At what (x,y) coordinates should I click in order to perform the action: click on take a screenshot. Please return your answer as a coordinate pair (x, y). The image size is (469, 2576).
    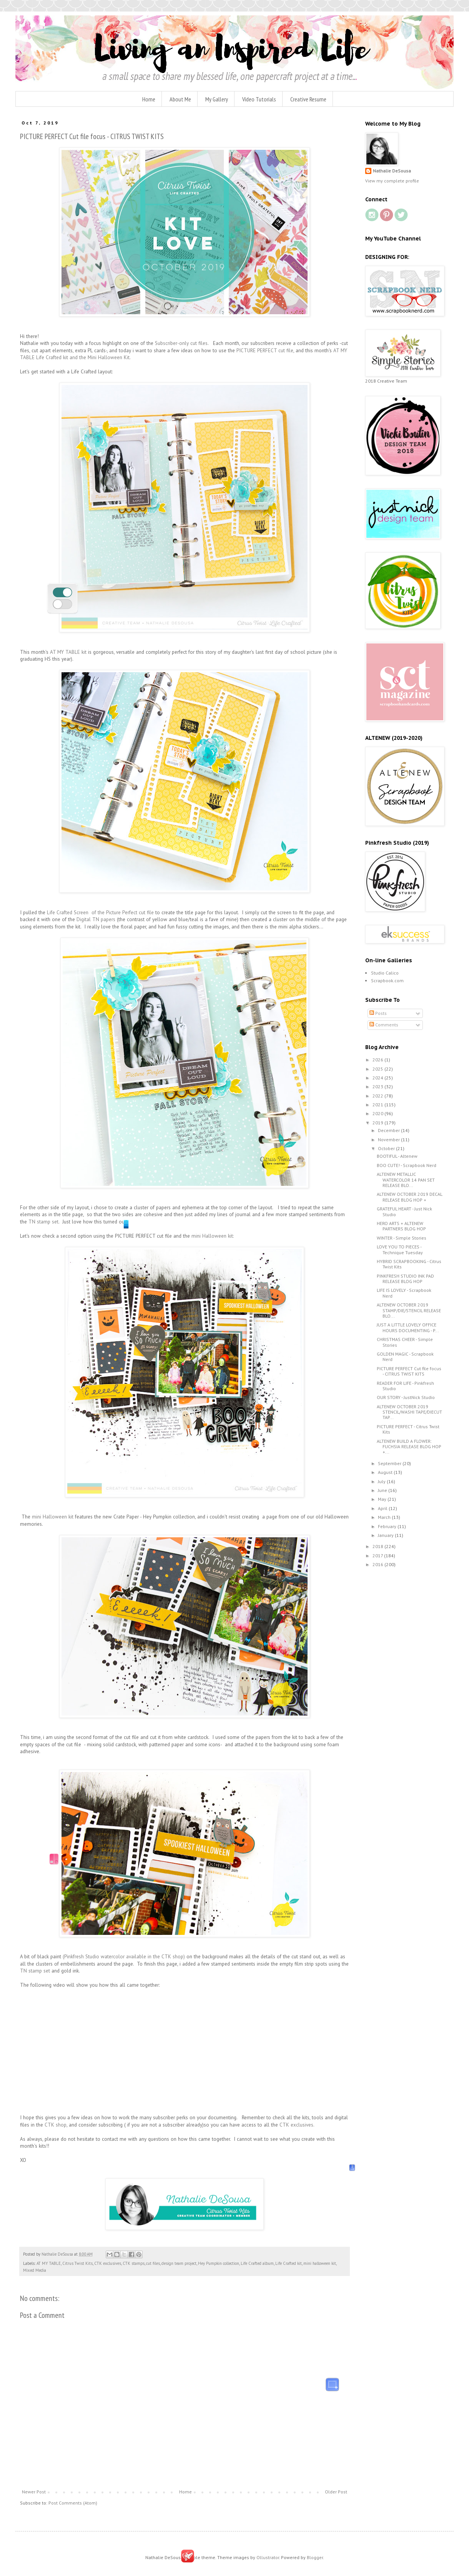
    Looking at the image, I should click on (332, 2384).